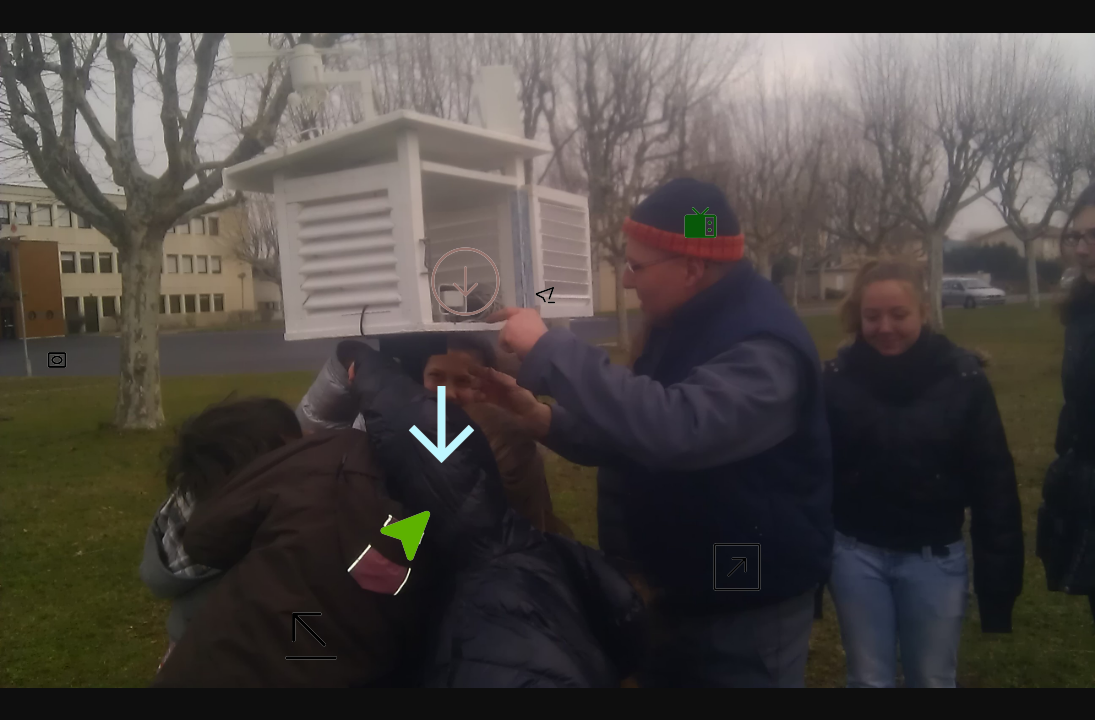 The image size is (1095, 720). Describe the element at coordinates (57, 360) in the screenshot. I see `apply vignette effect to photo` at that location.